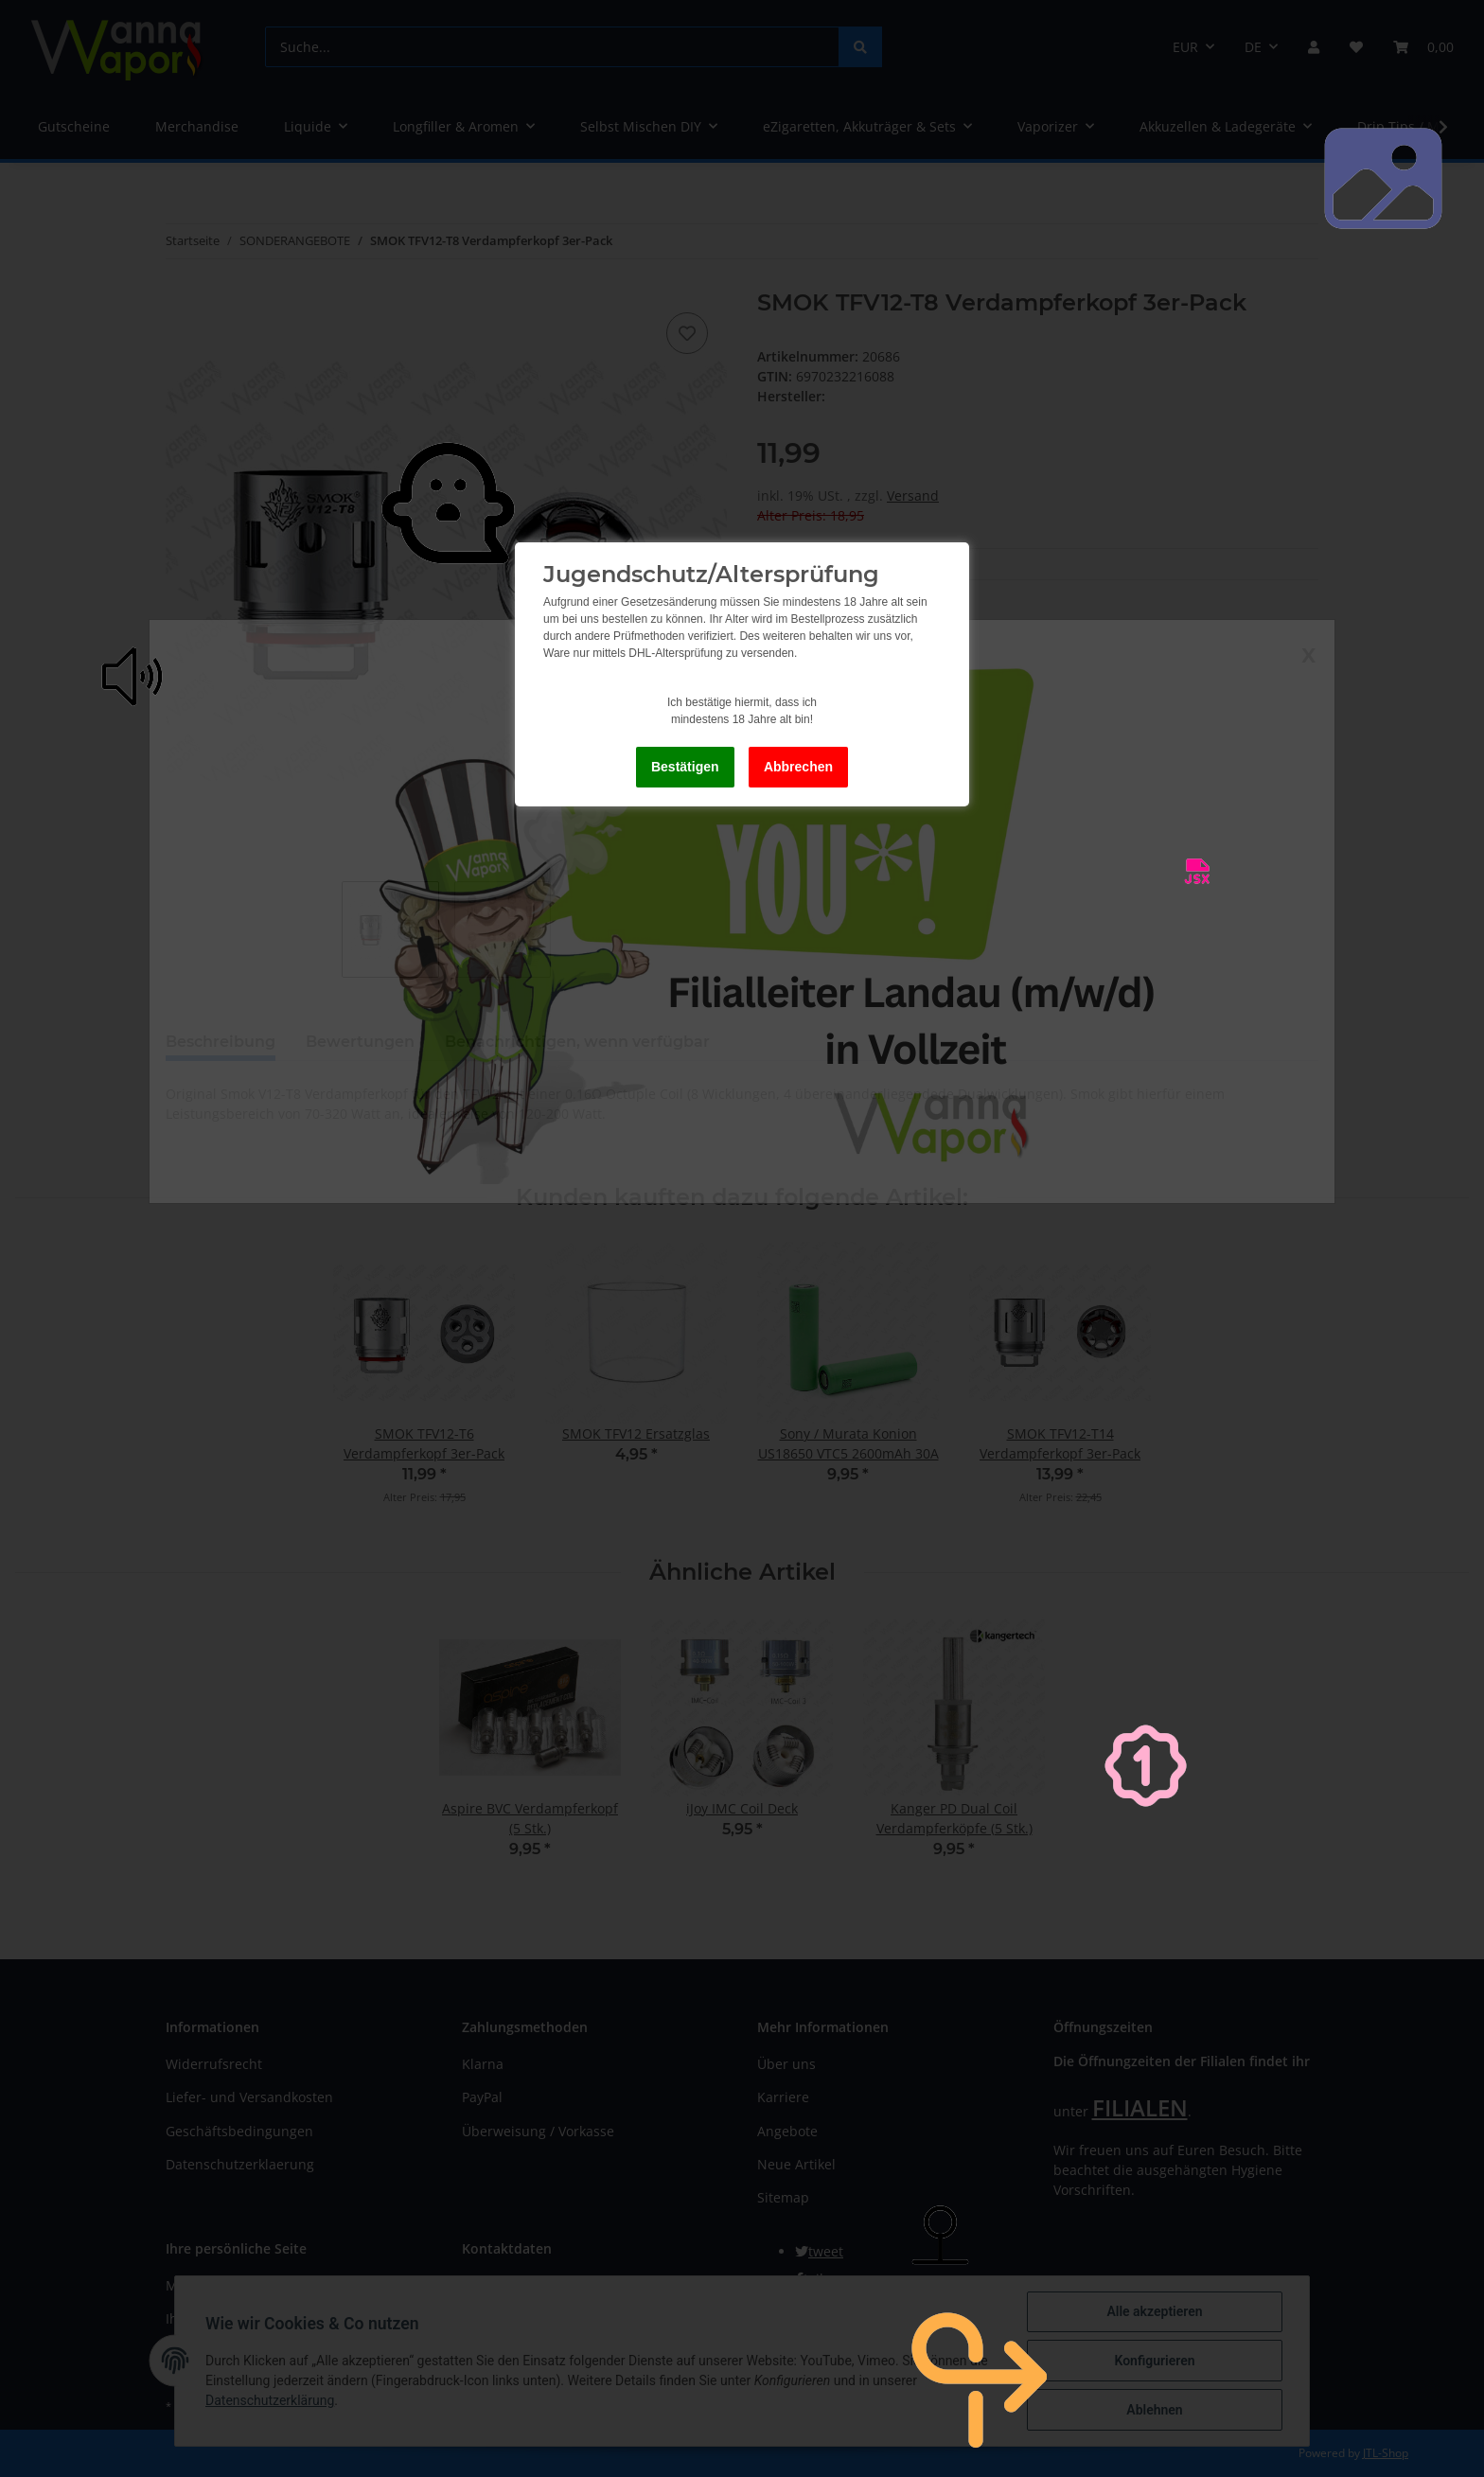  I want to click on mark a location on the map, so click(940, 2236).